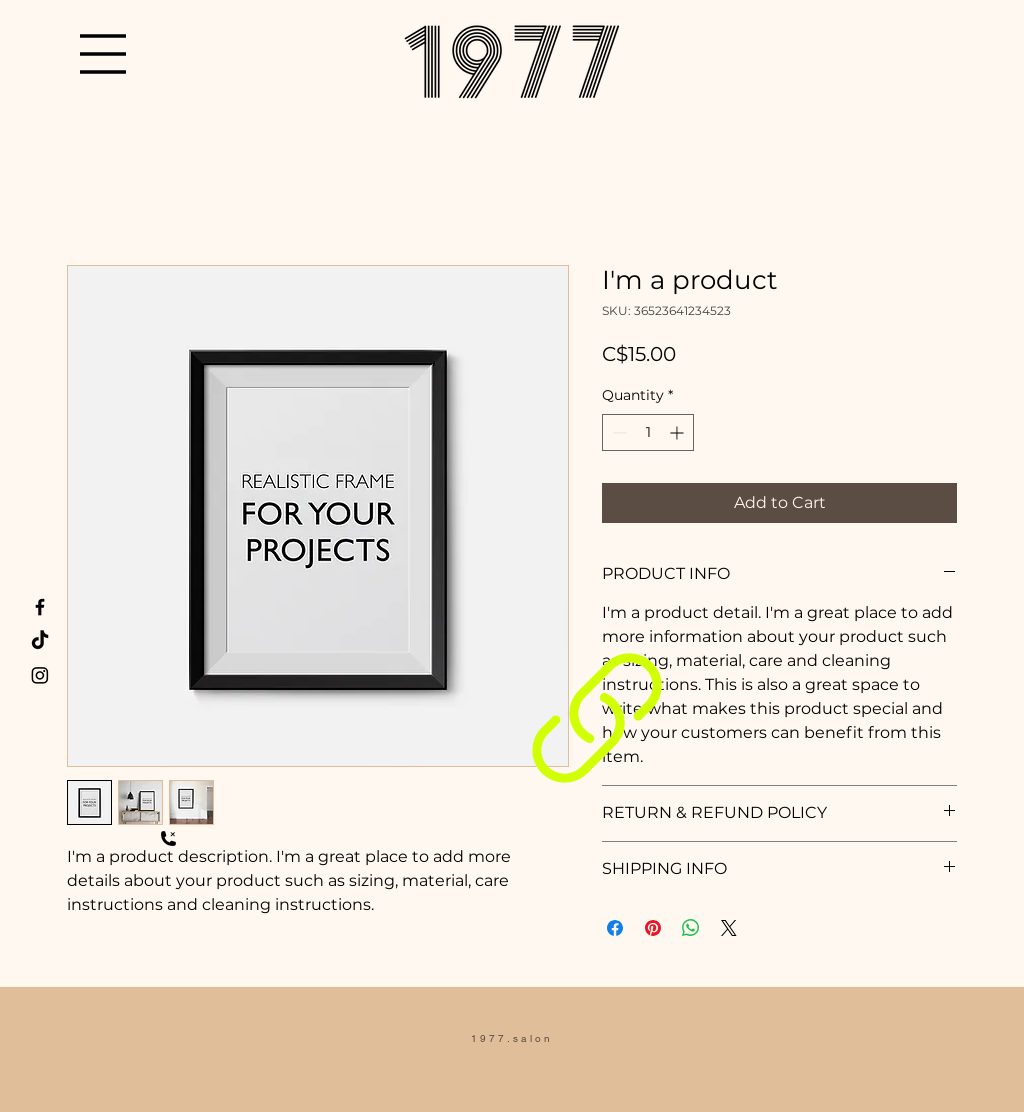  What do you see at coordinates (168, 838) in the screenshot?
I see `end or decline a phone call` at bounding box center [168, 838].